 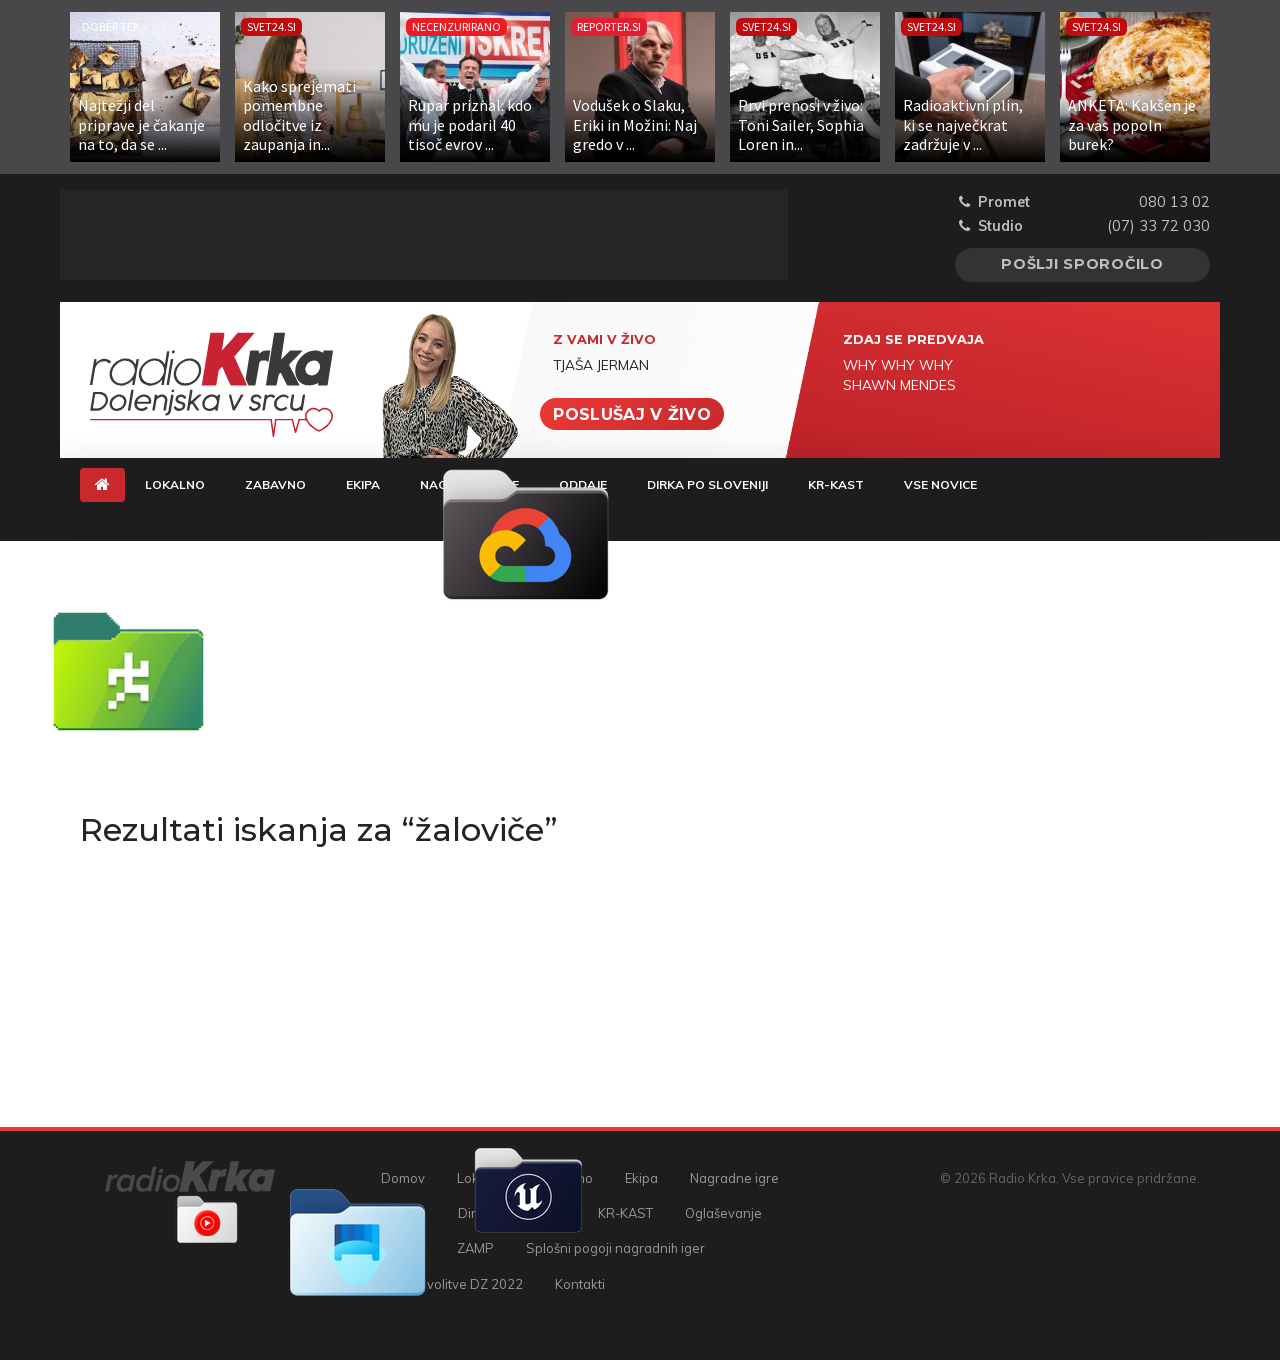 I want to click on open google cloud platform project folder, so click(x=525, y=539).